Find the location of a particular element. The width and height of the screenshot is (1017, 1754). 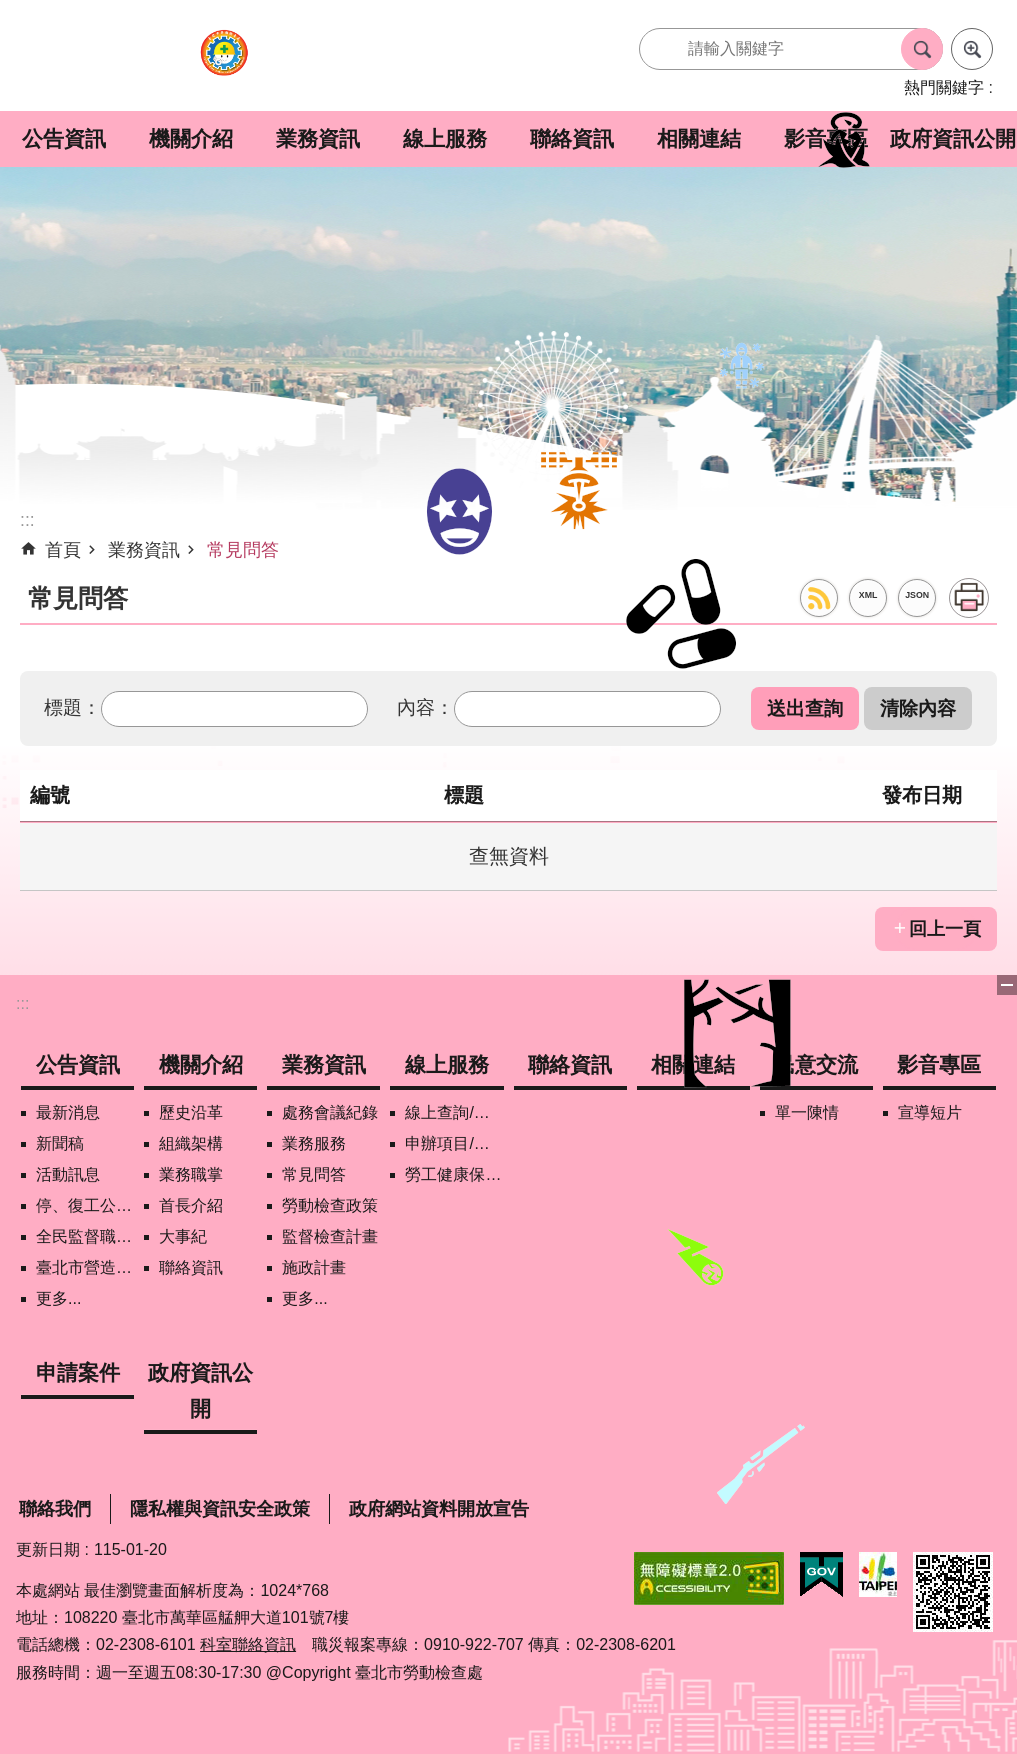

select rifle weapon in game inventory is located at coordinates (761, 1464).